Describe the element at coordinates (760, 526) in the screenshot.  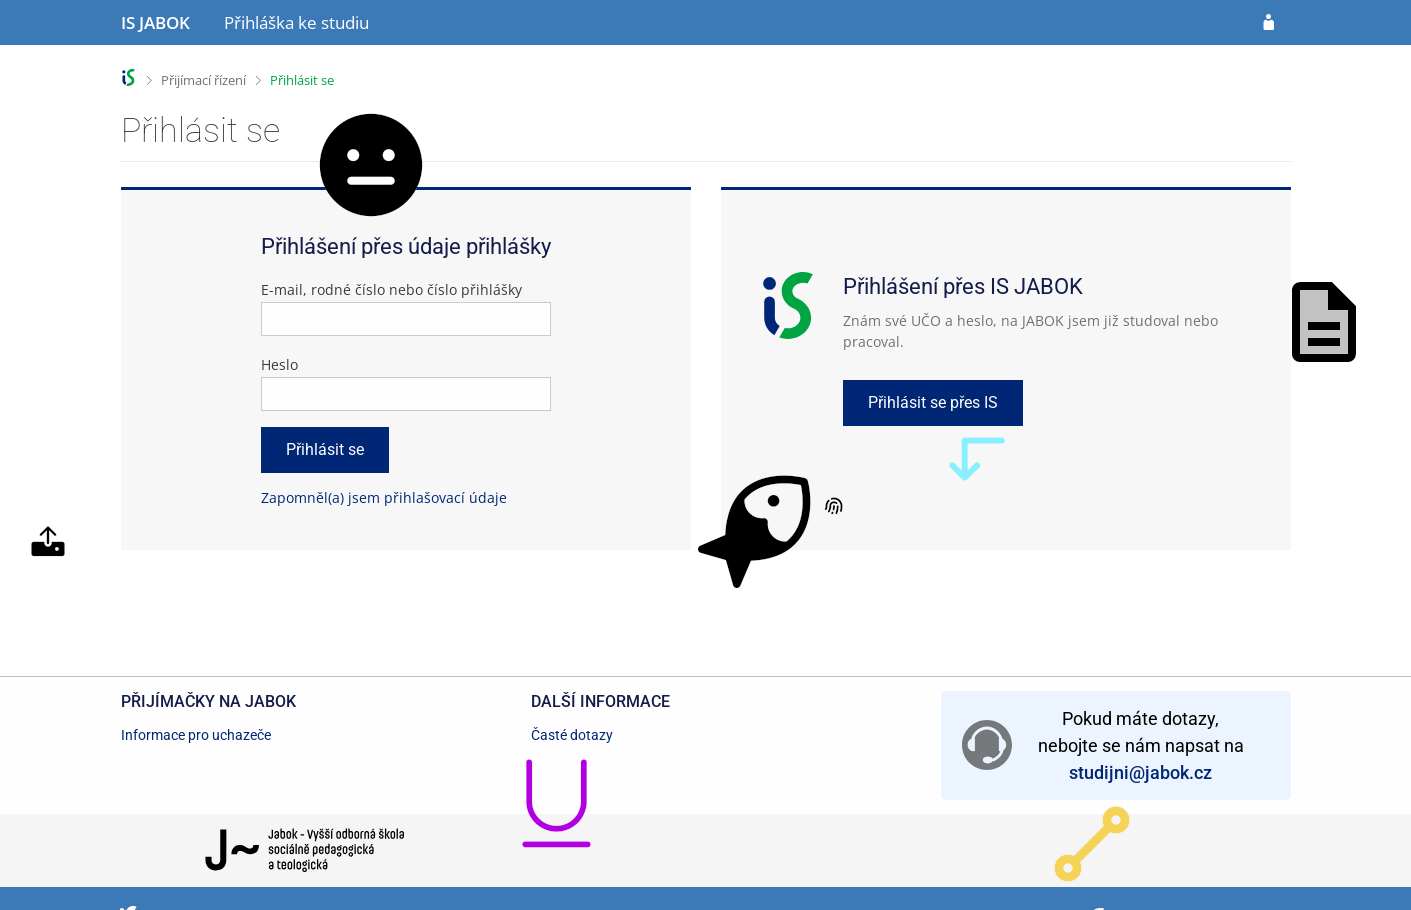
I see `access fishing or marine-related features` at that location.